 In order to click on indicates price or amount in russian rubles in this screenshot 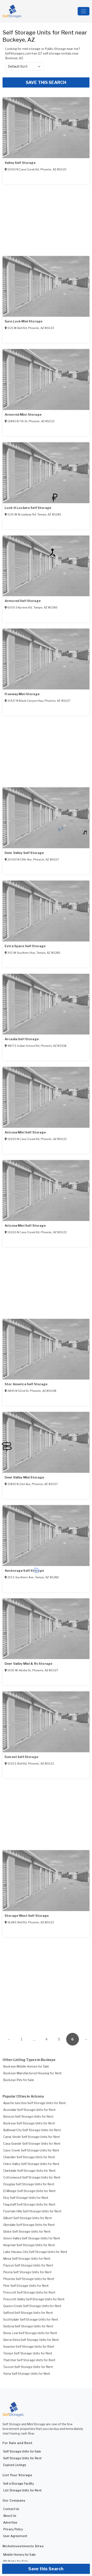, I will do `click(55, 497)`.